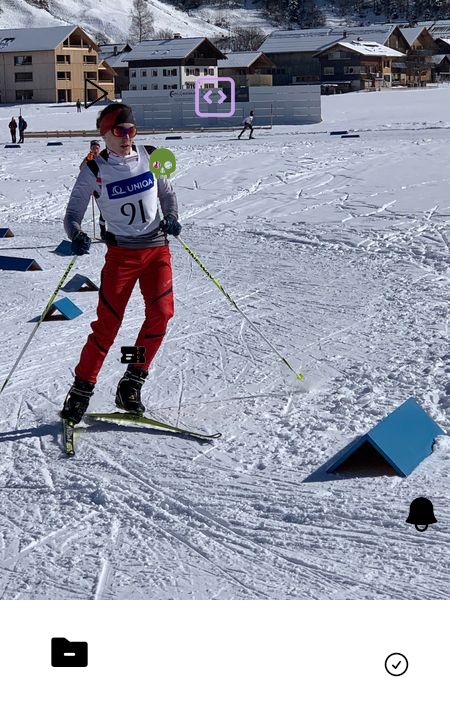 The width and height of the screenshot is (450, 720). What do you see at coordinates (421, 514) in the screenshot?
I see `view notifications` at bounding box center [421, 514].